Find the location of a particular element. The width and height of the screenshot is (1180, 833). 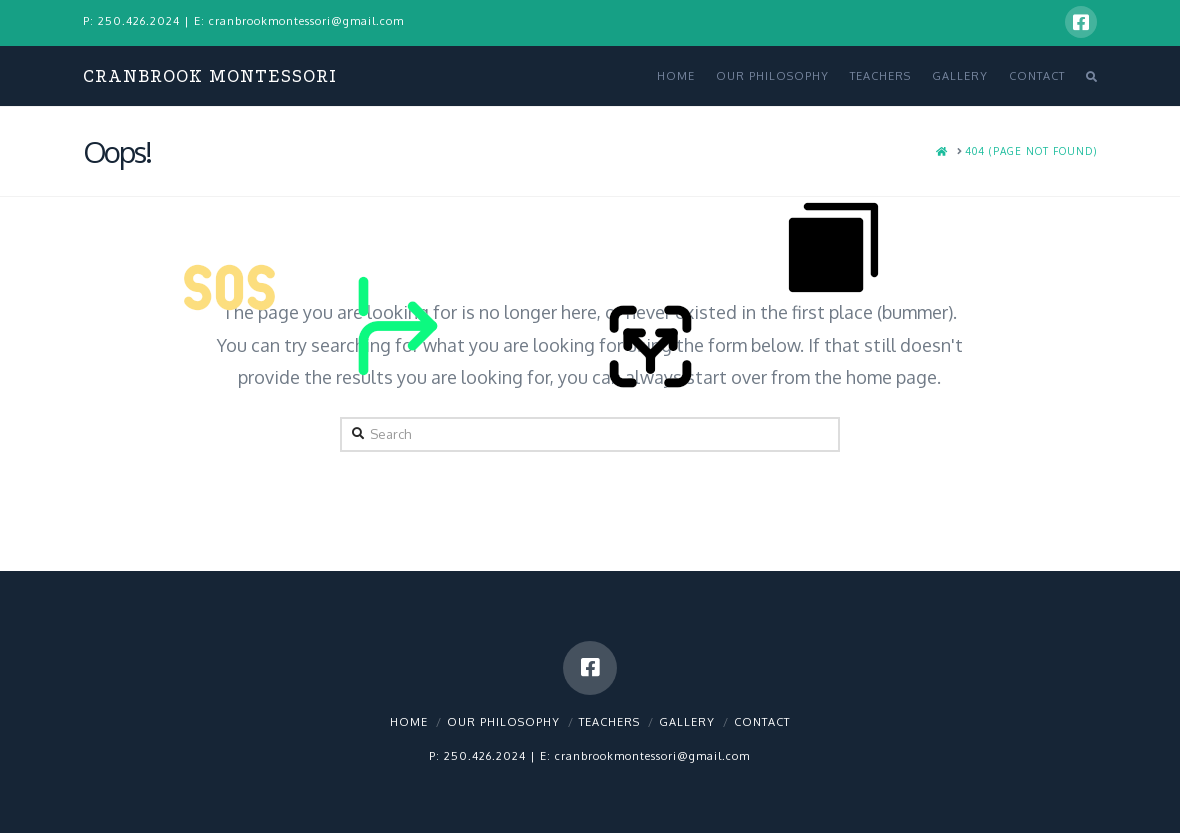

take the next right turn is located at coordinates (393, 326).